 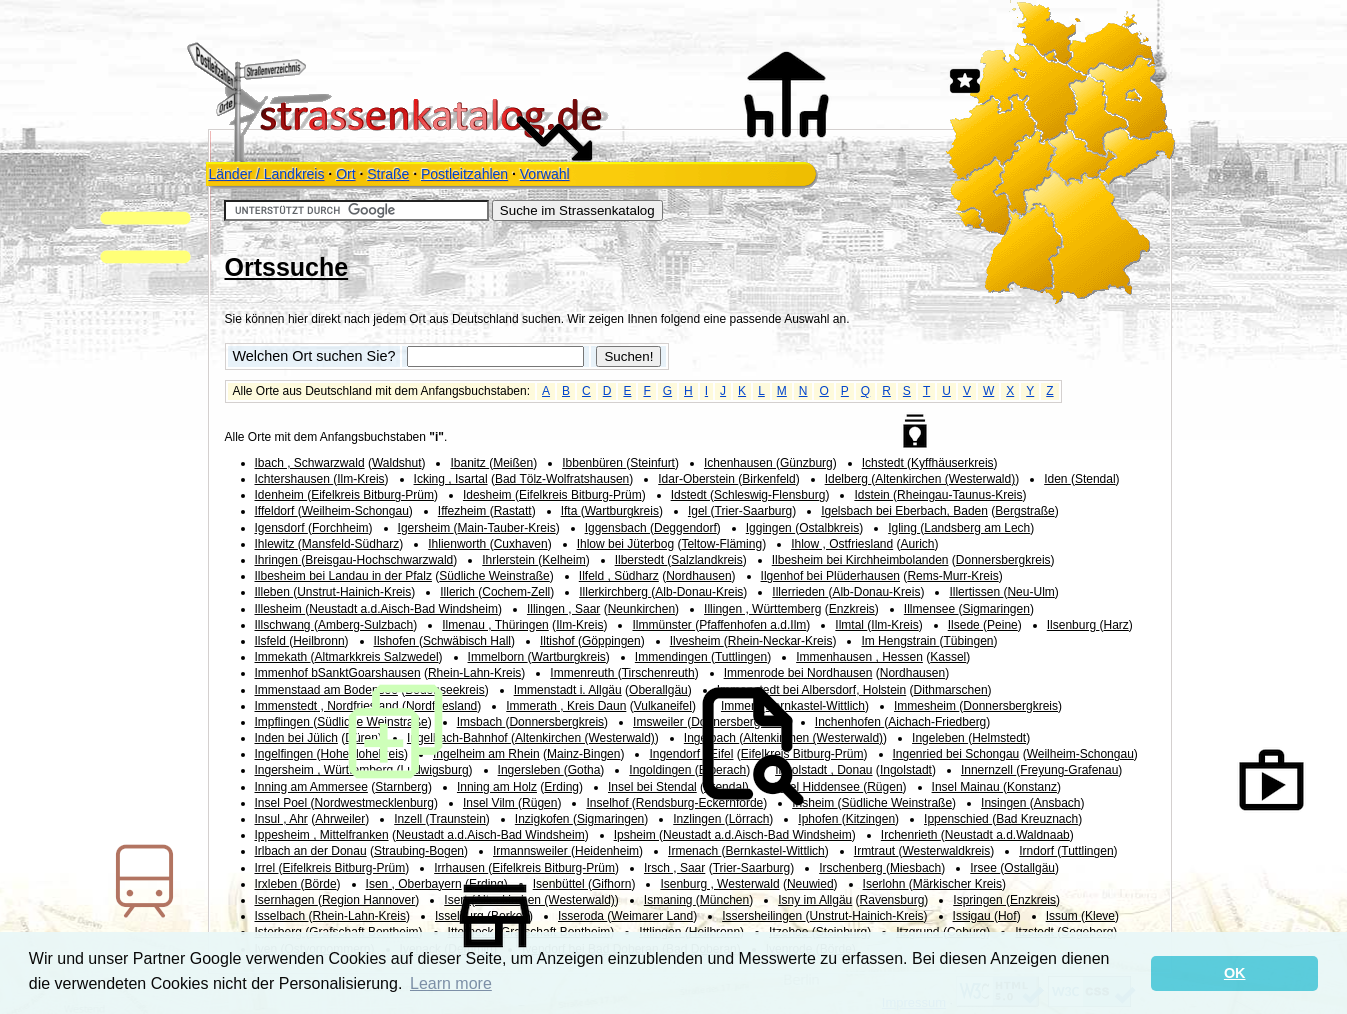 I want to click on open the shop or store, so click(x=1271, y=781).